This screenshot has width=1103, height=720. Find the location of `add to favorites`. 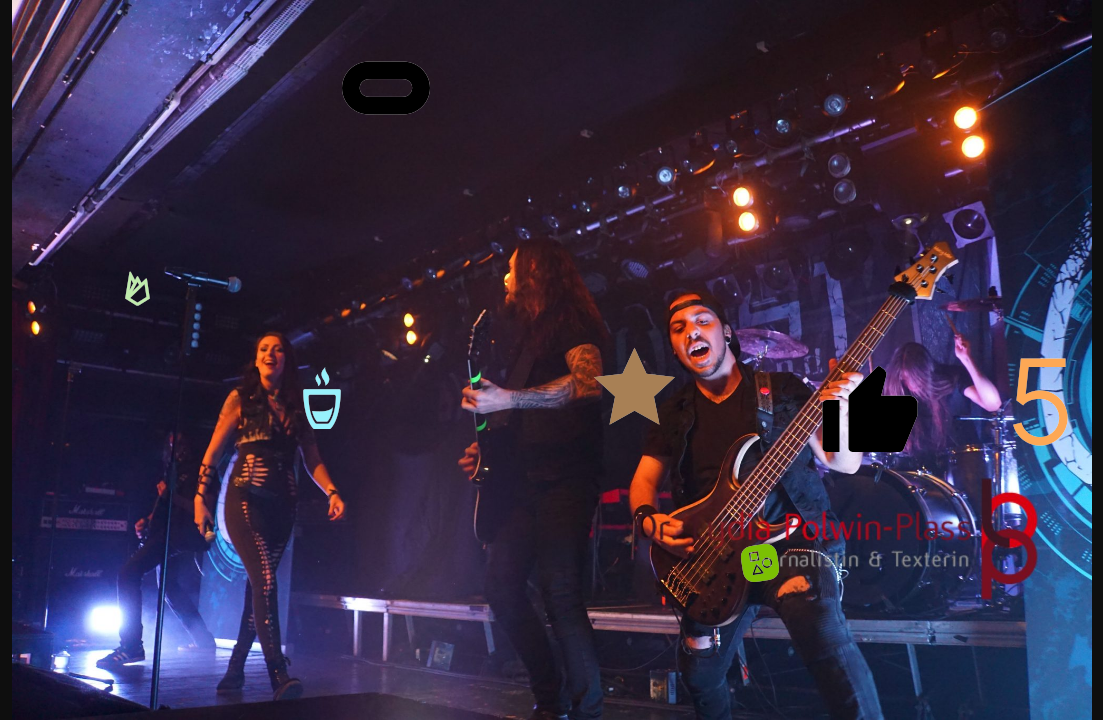

add to favorites is located at coordinates (634, 388).